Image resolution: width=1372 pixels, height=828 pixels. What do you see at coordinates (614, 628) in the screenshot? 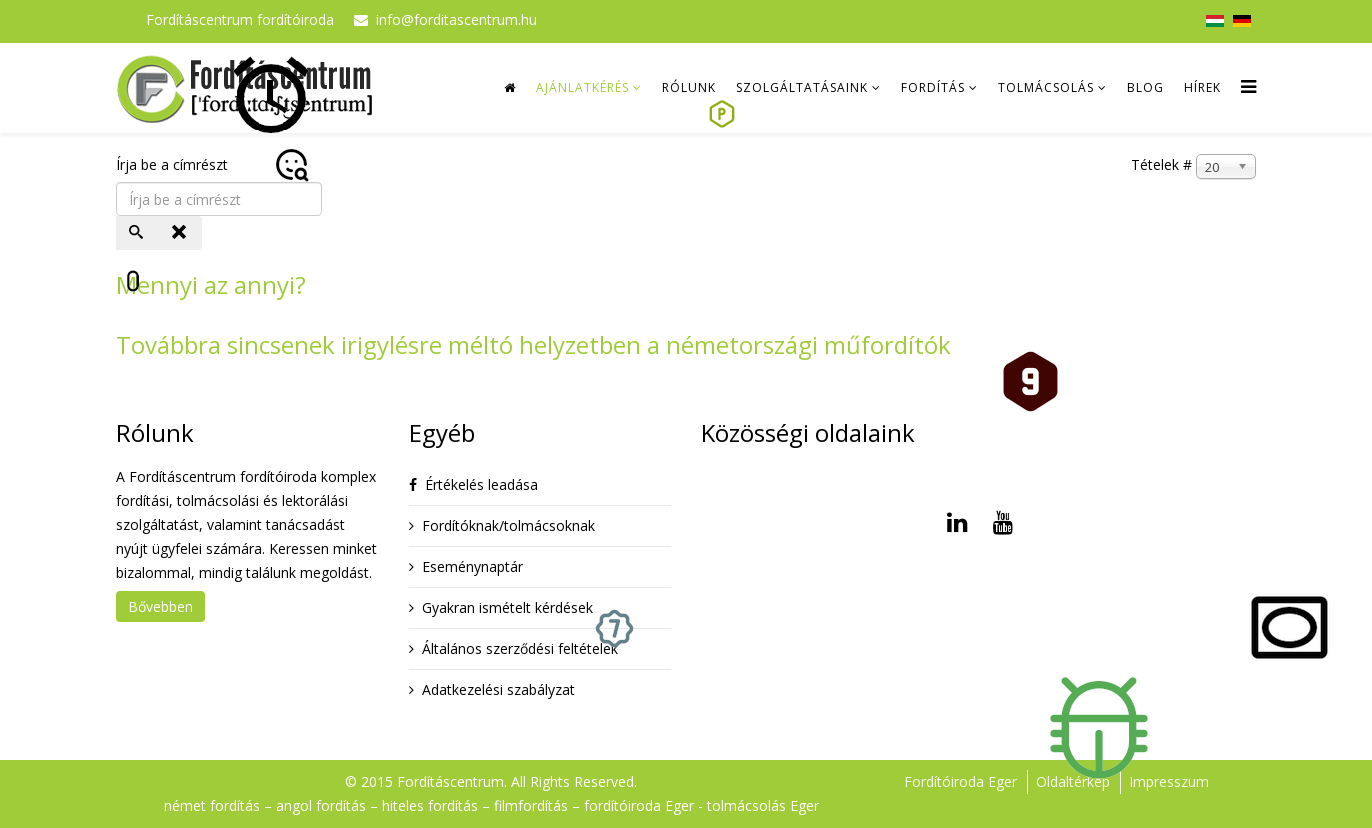
I see `indicates rank or position number 7` at bounding box center [614, 628].